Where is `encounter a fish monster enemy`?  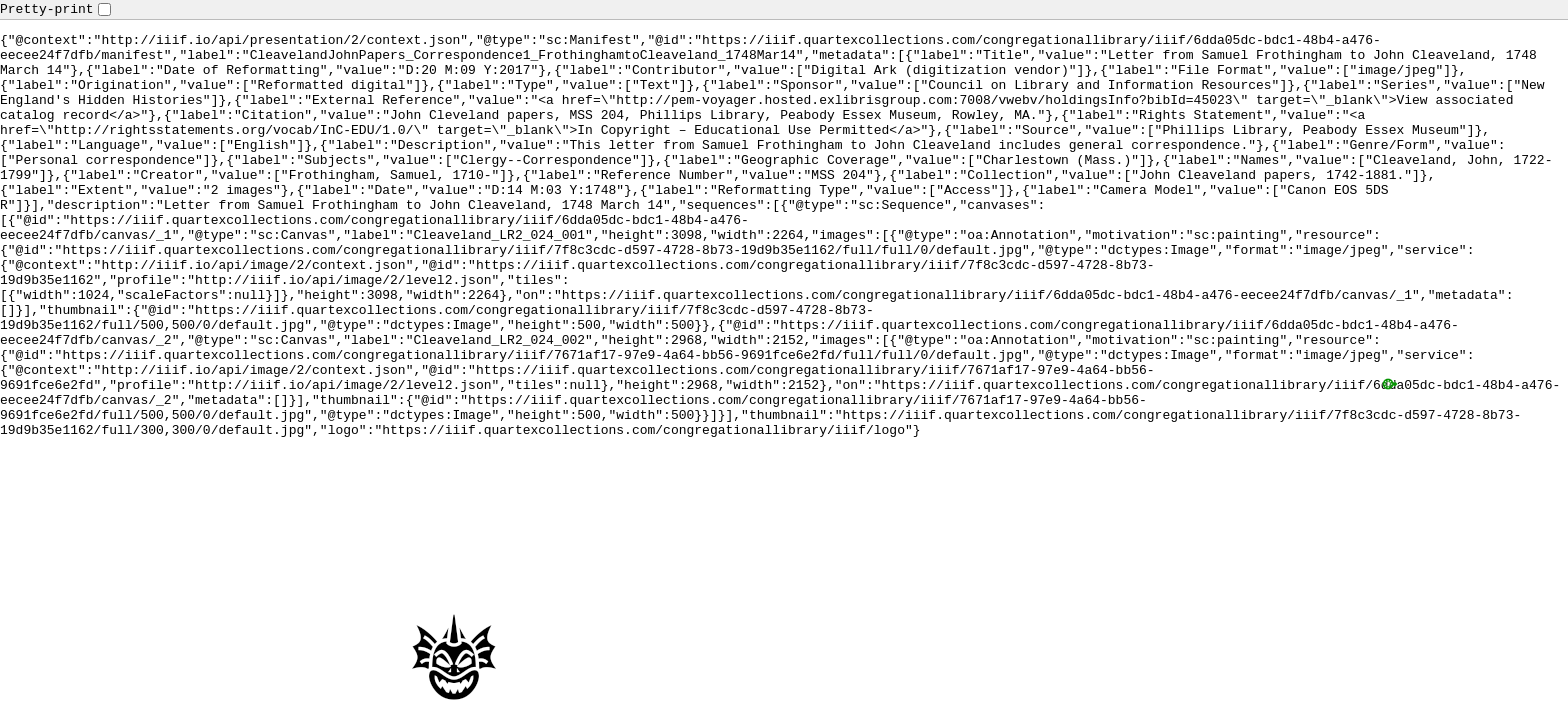 encounter a fish monster enemy is located at coordinates (454, 657).